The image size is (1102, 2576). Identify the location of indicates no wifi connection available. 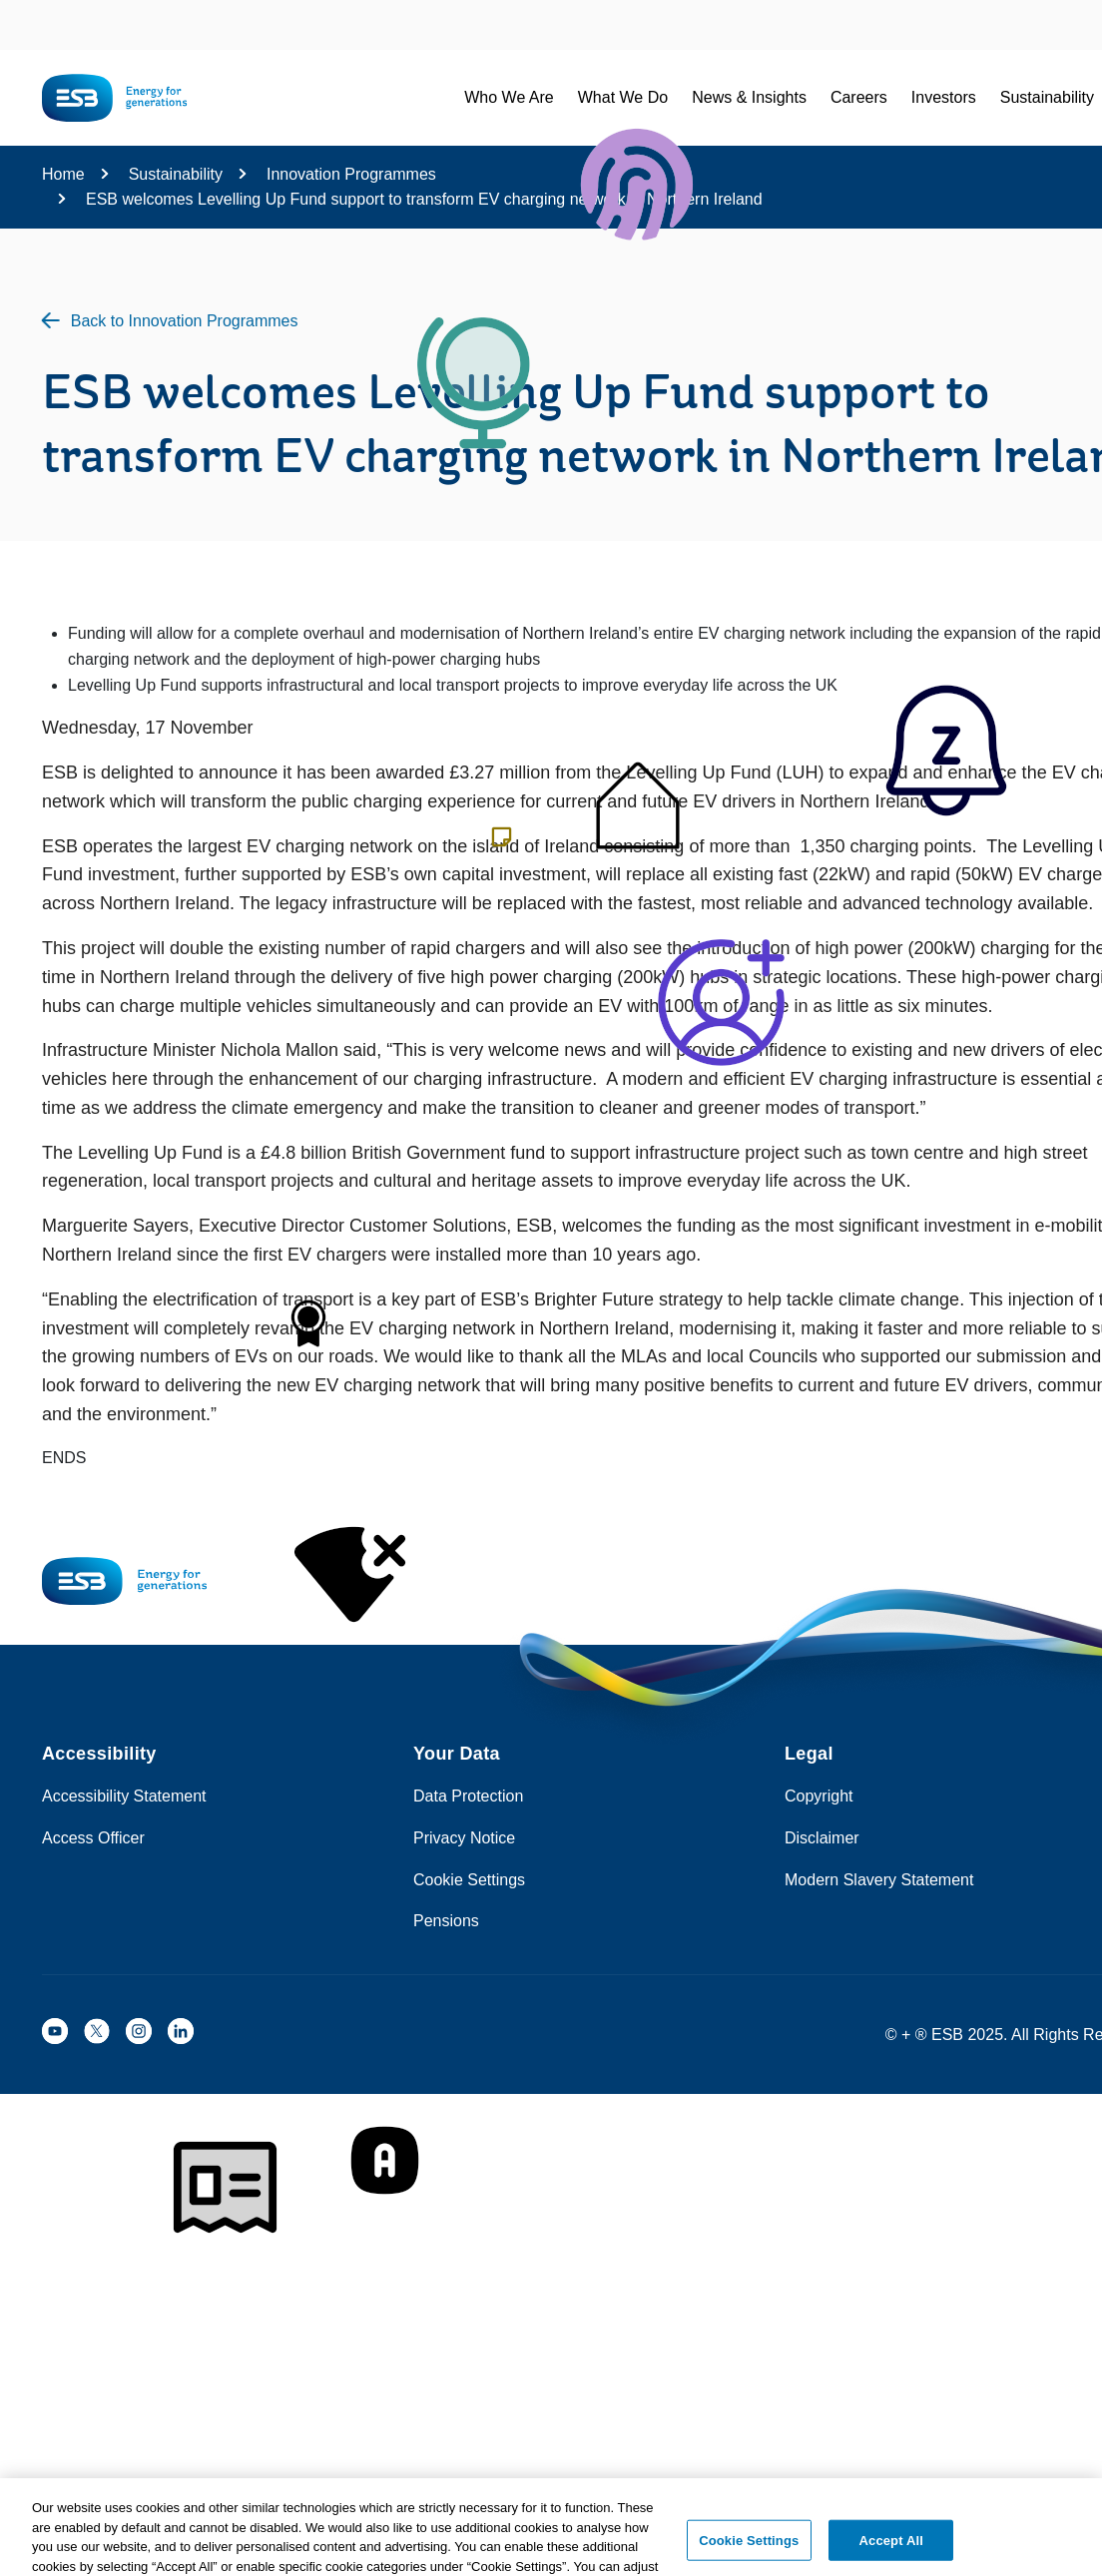
(353, 1574).